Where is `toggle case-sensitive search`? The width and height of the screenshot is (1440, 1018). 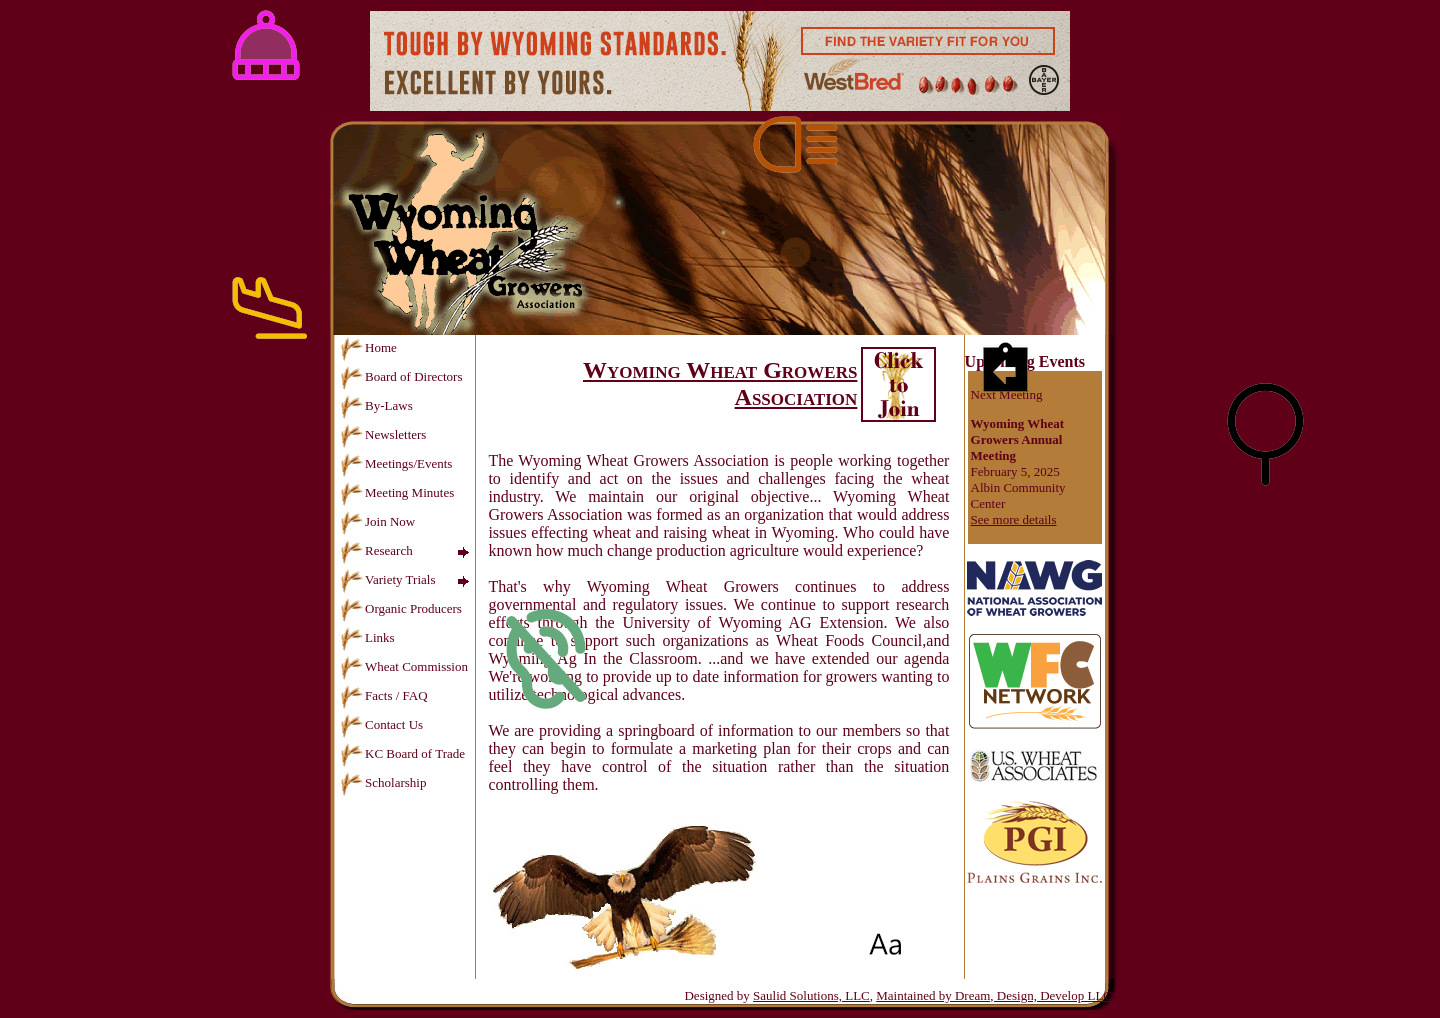
toggle case-sensitive search is located at coordinates (885, 944).